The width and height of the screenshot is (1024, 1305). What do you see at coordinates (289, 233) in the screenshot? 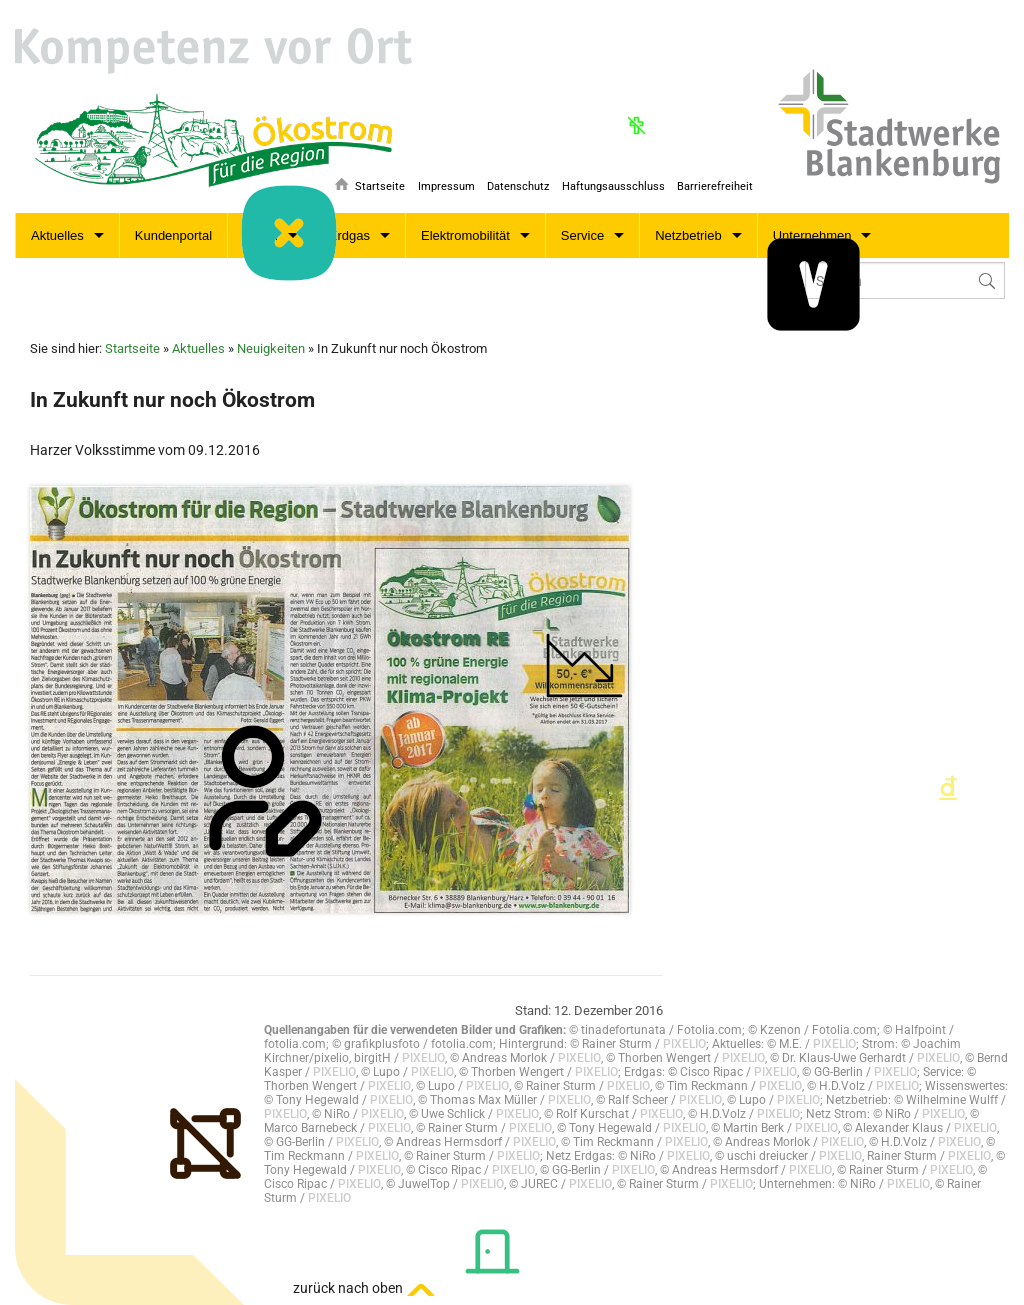
I see `close or dismiss a modal window` at bounding box center [289, 233].